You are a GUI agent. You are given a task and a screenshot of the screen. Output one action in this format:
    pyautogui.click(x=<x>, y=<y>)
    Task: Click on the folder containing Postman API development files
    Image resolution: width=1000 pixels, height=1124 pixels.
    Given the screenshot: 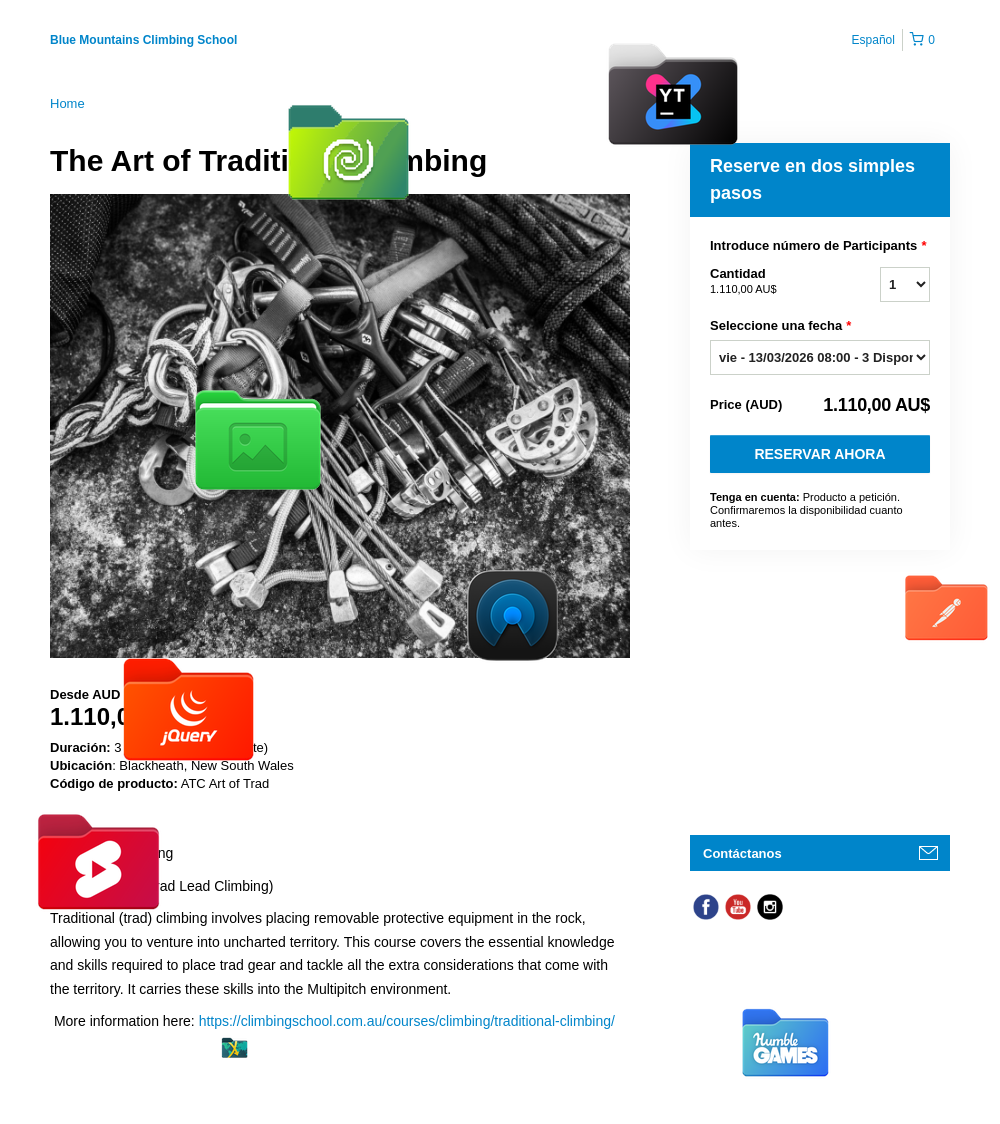 What is the action you would take?
    pyautogui.click(x=946, y=610)
    